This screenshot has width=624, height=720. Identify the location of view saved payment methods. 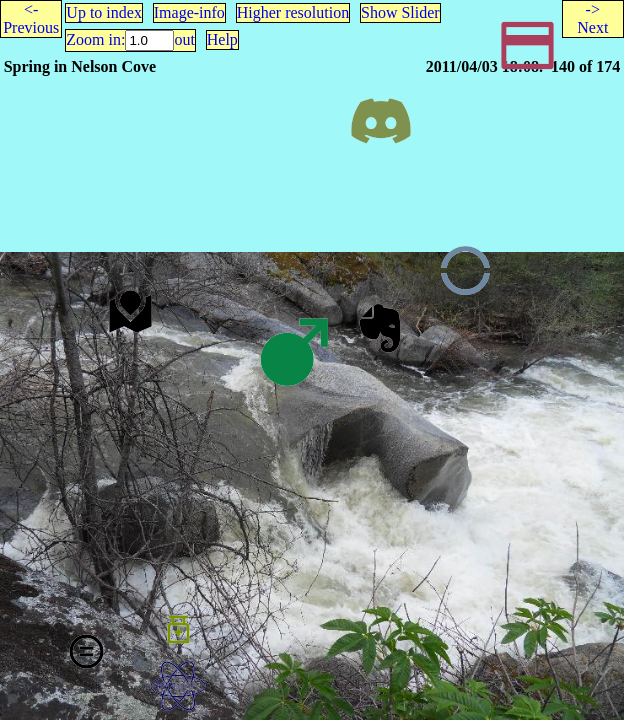
(527, 45).